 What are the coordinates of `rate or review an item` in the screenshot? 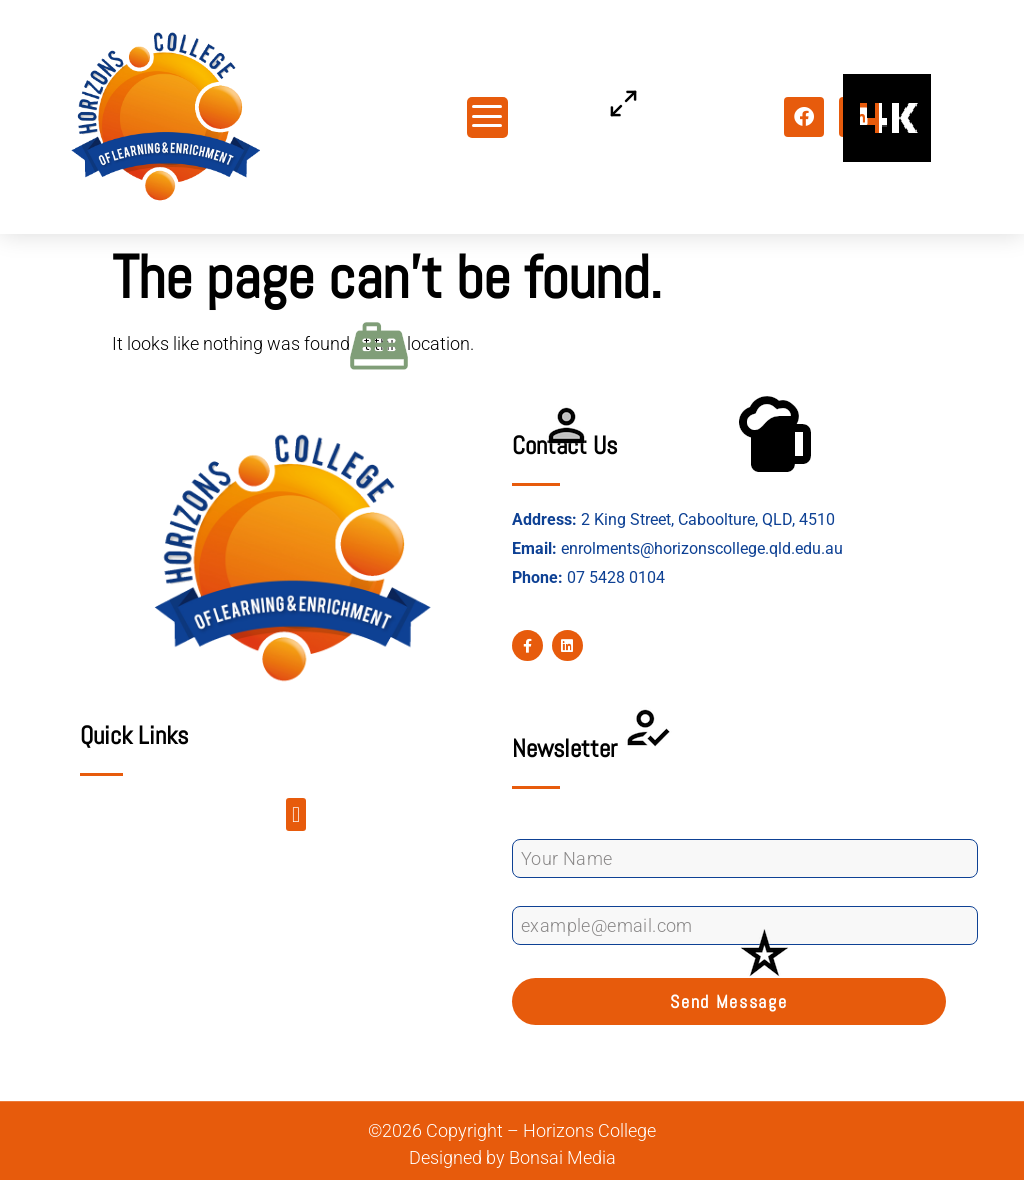 It's located at (764, 952).